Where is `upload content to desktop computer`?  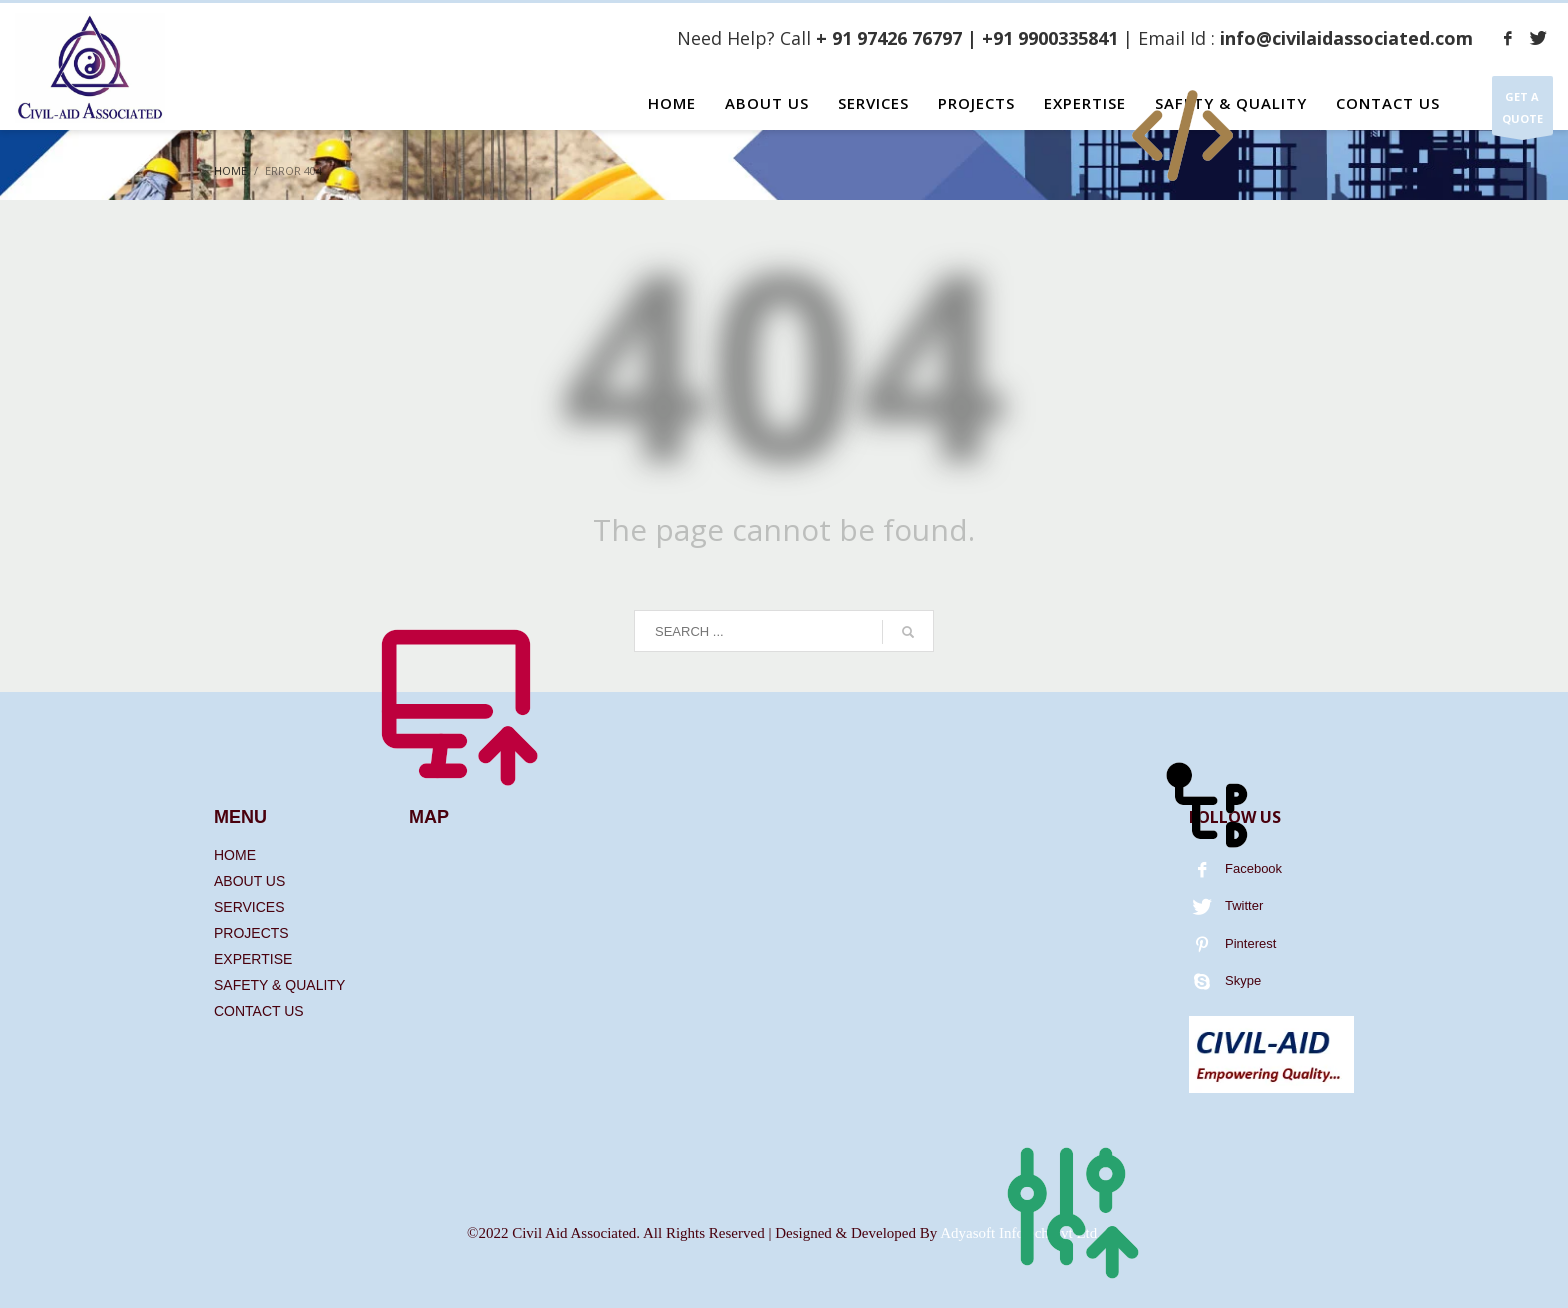
upload content to desktop computer is located at coordinates (456, 704).